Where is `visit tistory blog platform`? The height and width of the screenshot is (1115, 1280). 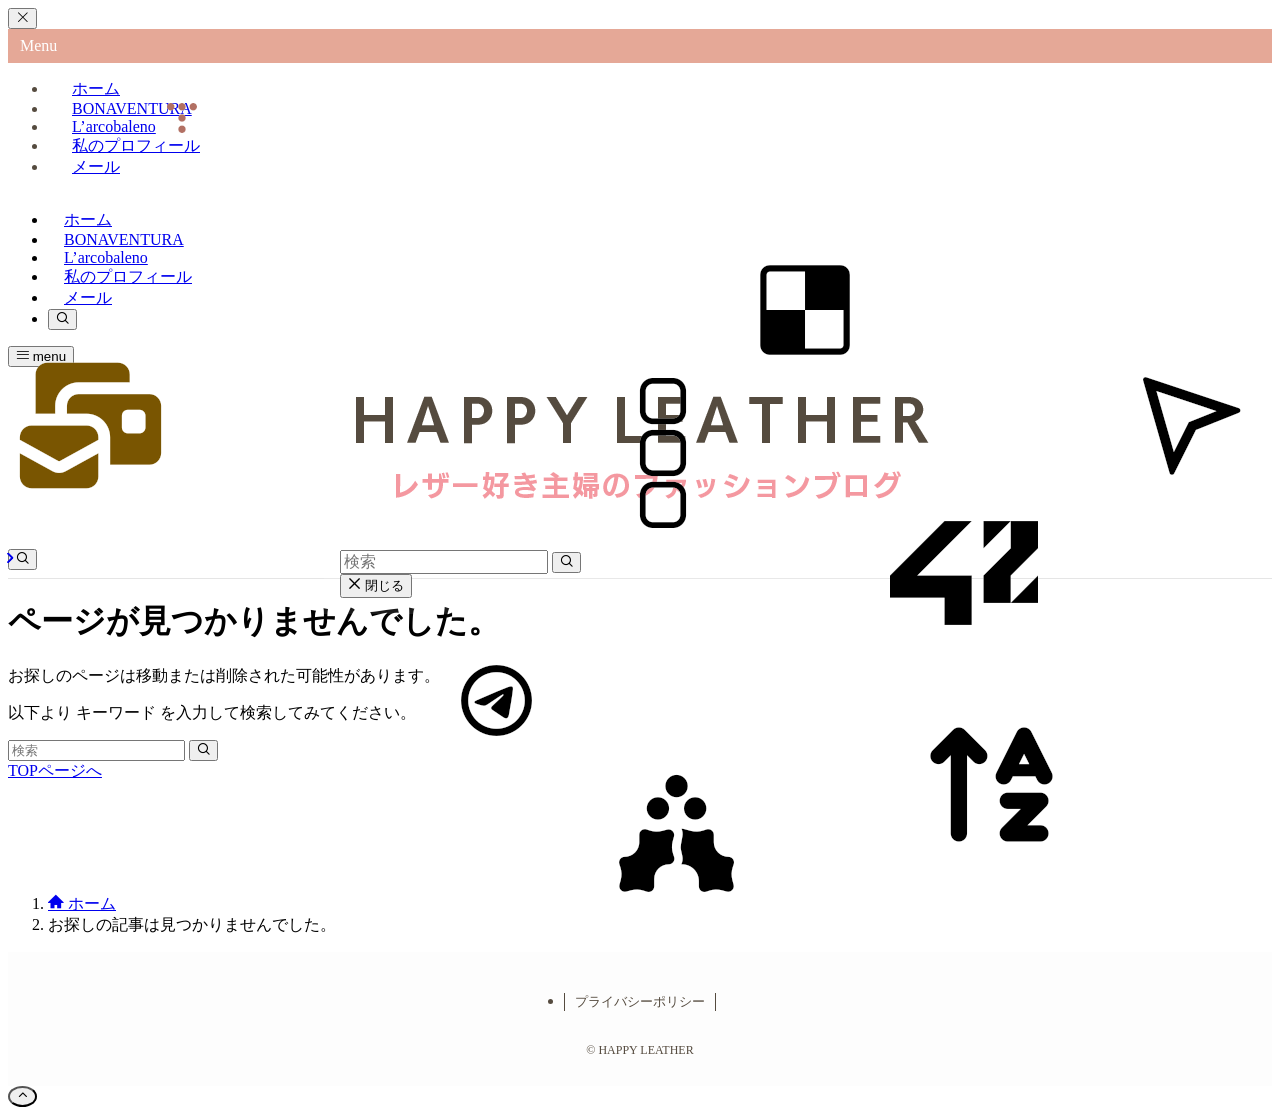
visit tistory blog platform is located at coordinates (182, 118).